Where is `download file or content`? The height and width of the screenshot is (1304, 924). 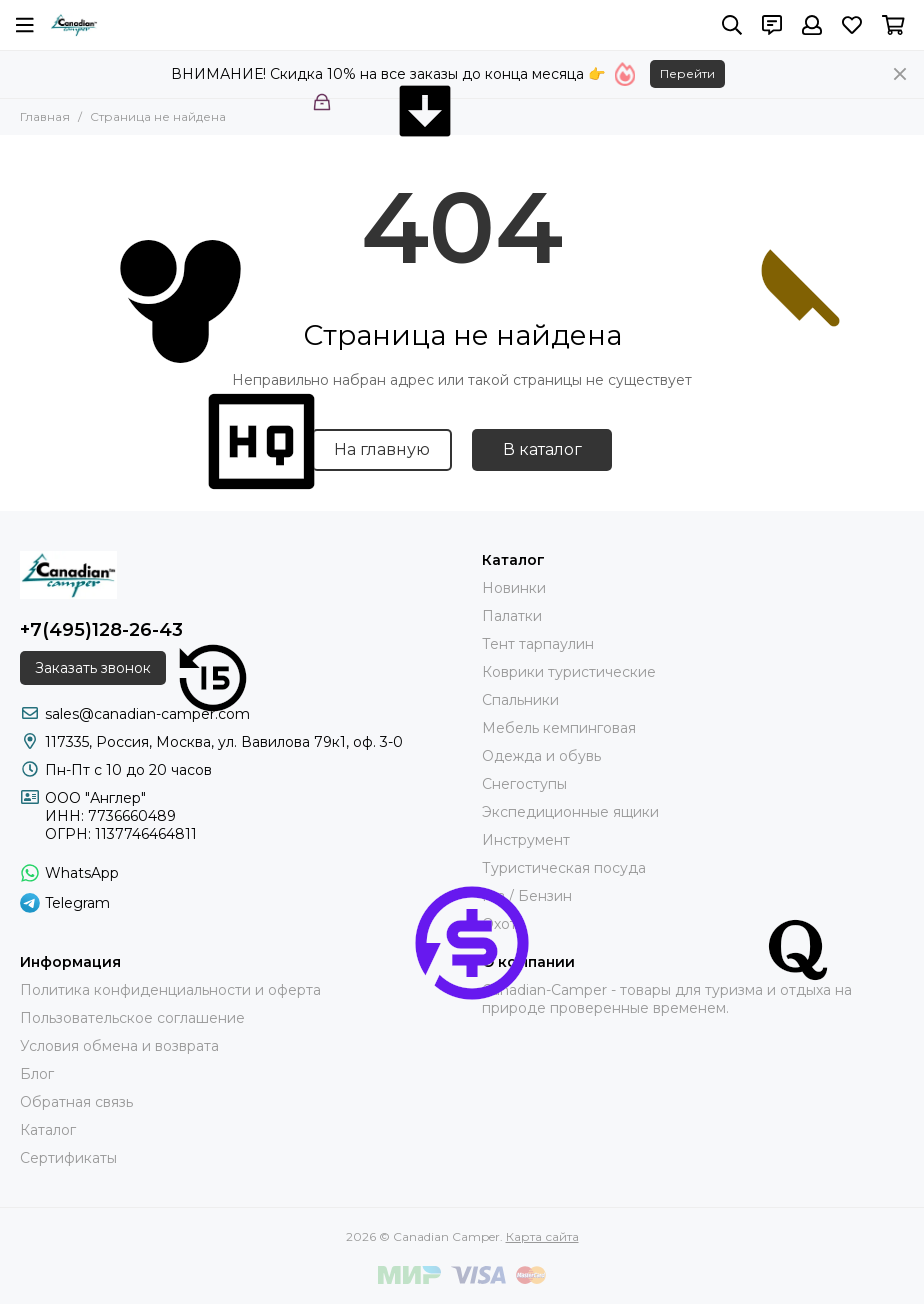
download file or content is located at coordinates (425, 111).